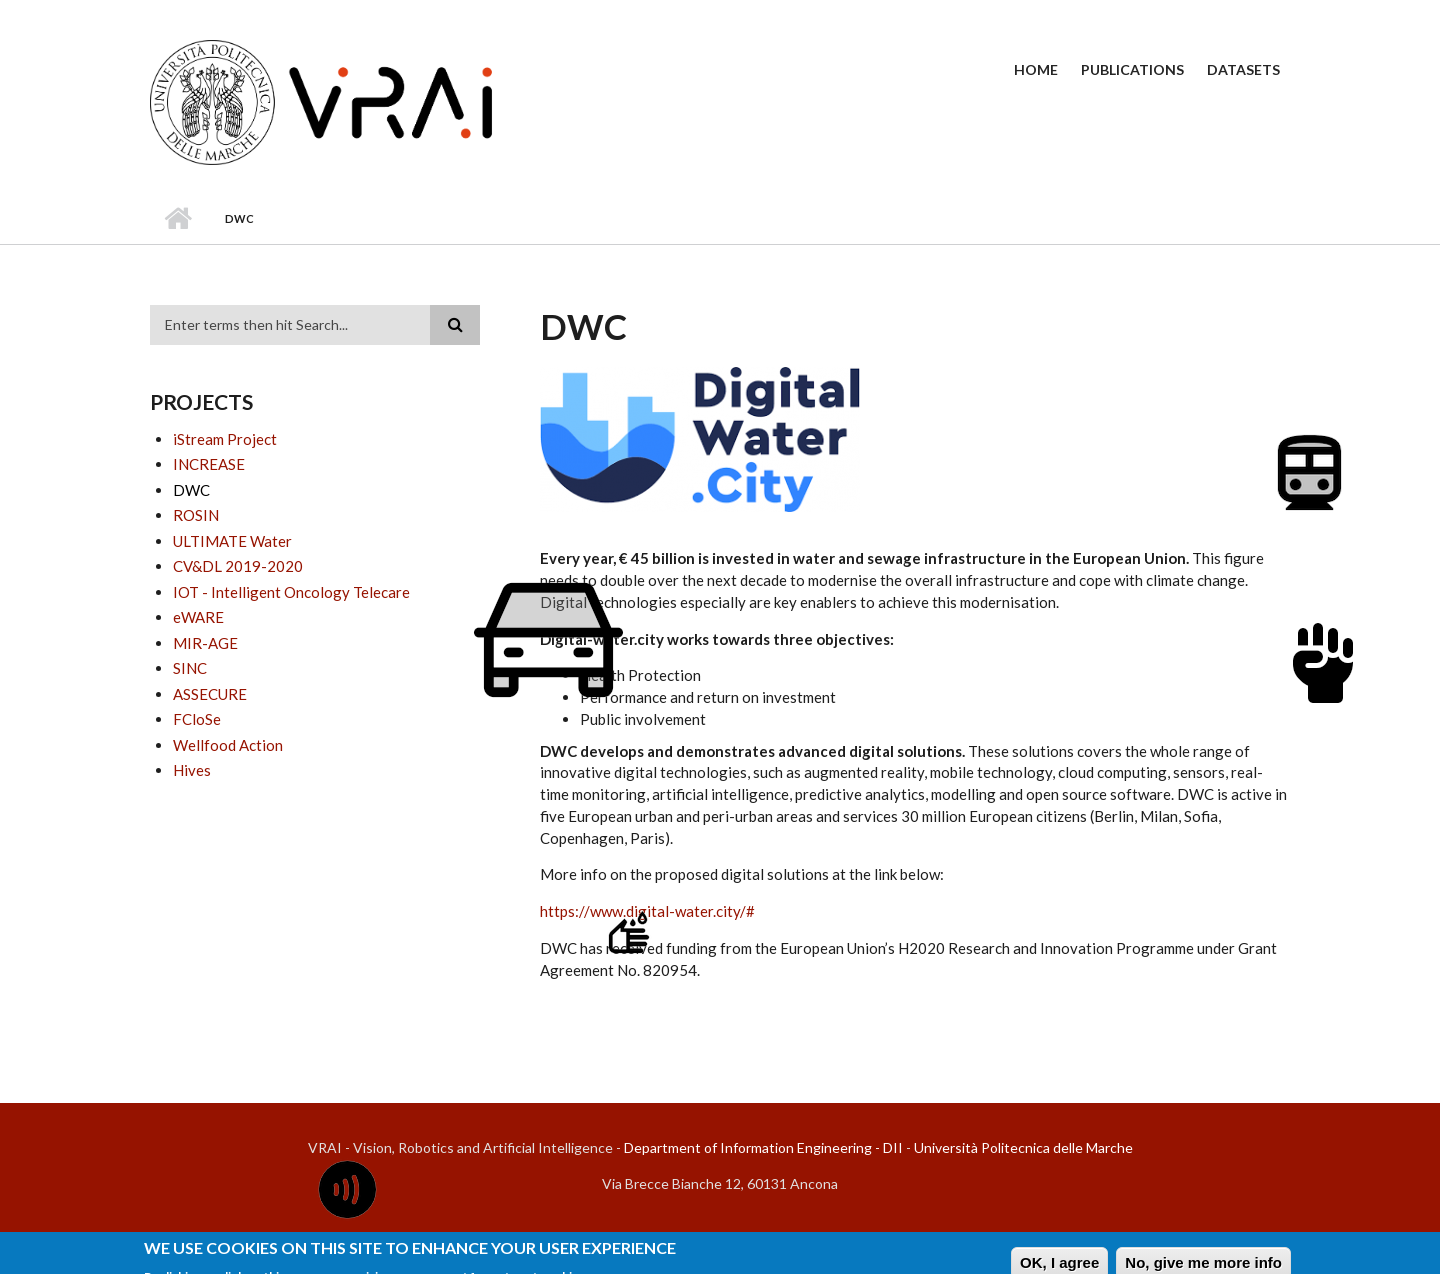 Image resolution: width=1440 pixels, height=1274 pixels. Describe the element at coordinates (1309, 474) in the screenshot. I see `get public transit directions` at that location.